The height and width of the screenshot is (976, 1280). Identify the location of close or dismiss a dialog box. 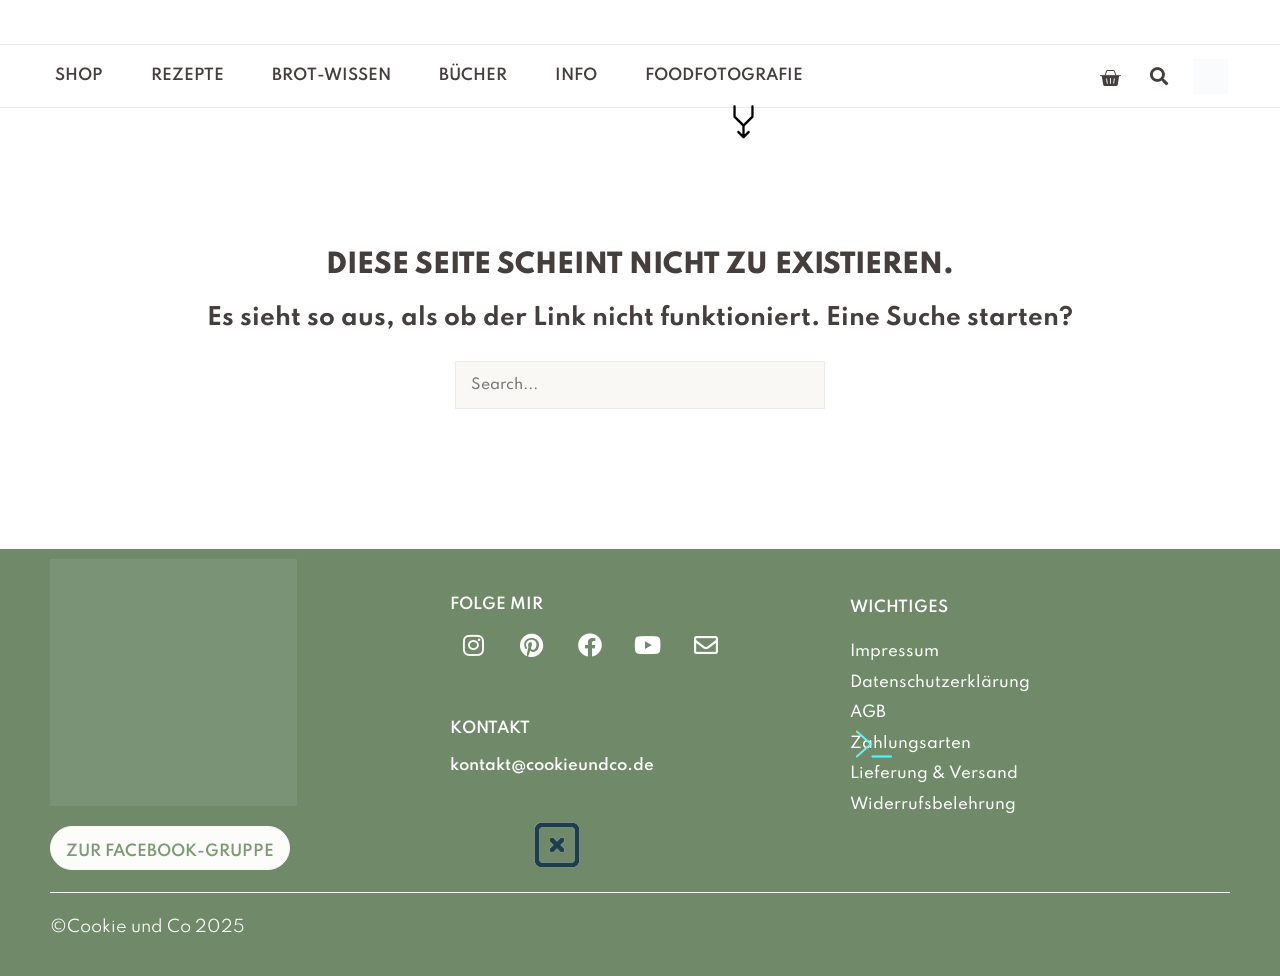
(557, 845).